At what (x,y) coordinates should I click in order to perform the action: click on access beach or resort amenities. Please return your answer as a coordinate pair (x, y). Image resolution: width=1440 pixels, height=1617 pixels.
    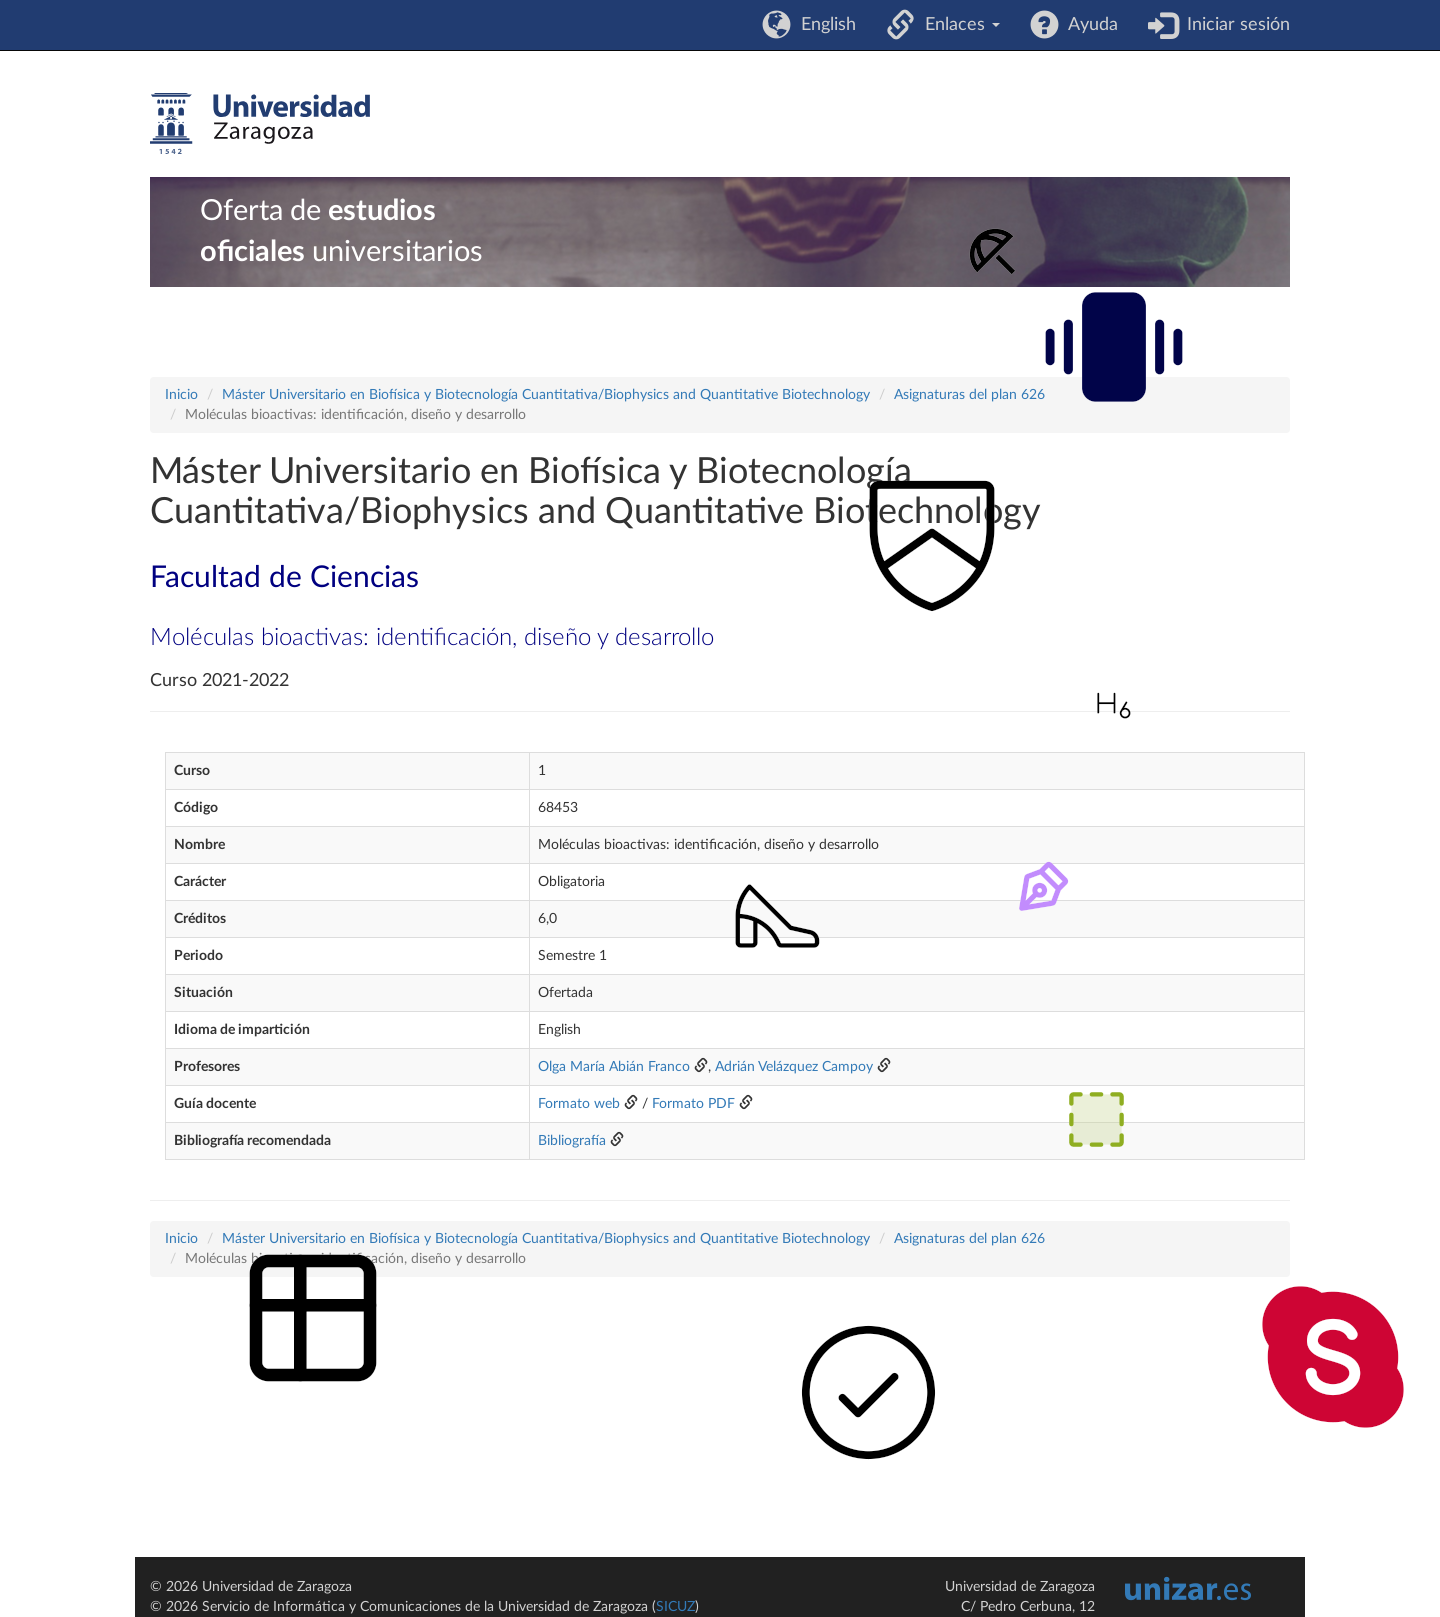
    Looking at the image, I should click on (992, 251).